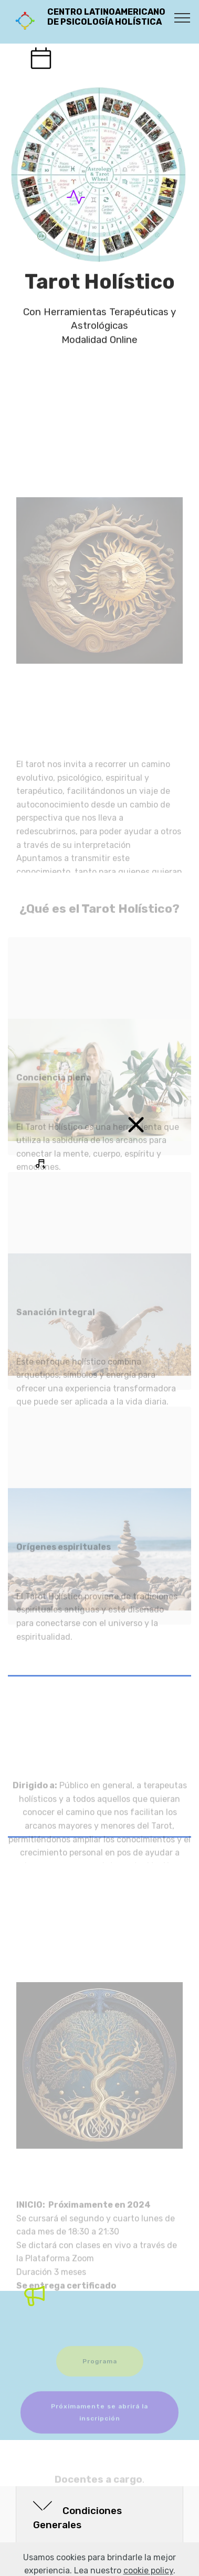  I want to click on quick download or flash access to music, so click(40, 1164).